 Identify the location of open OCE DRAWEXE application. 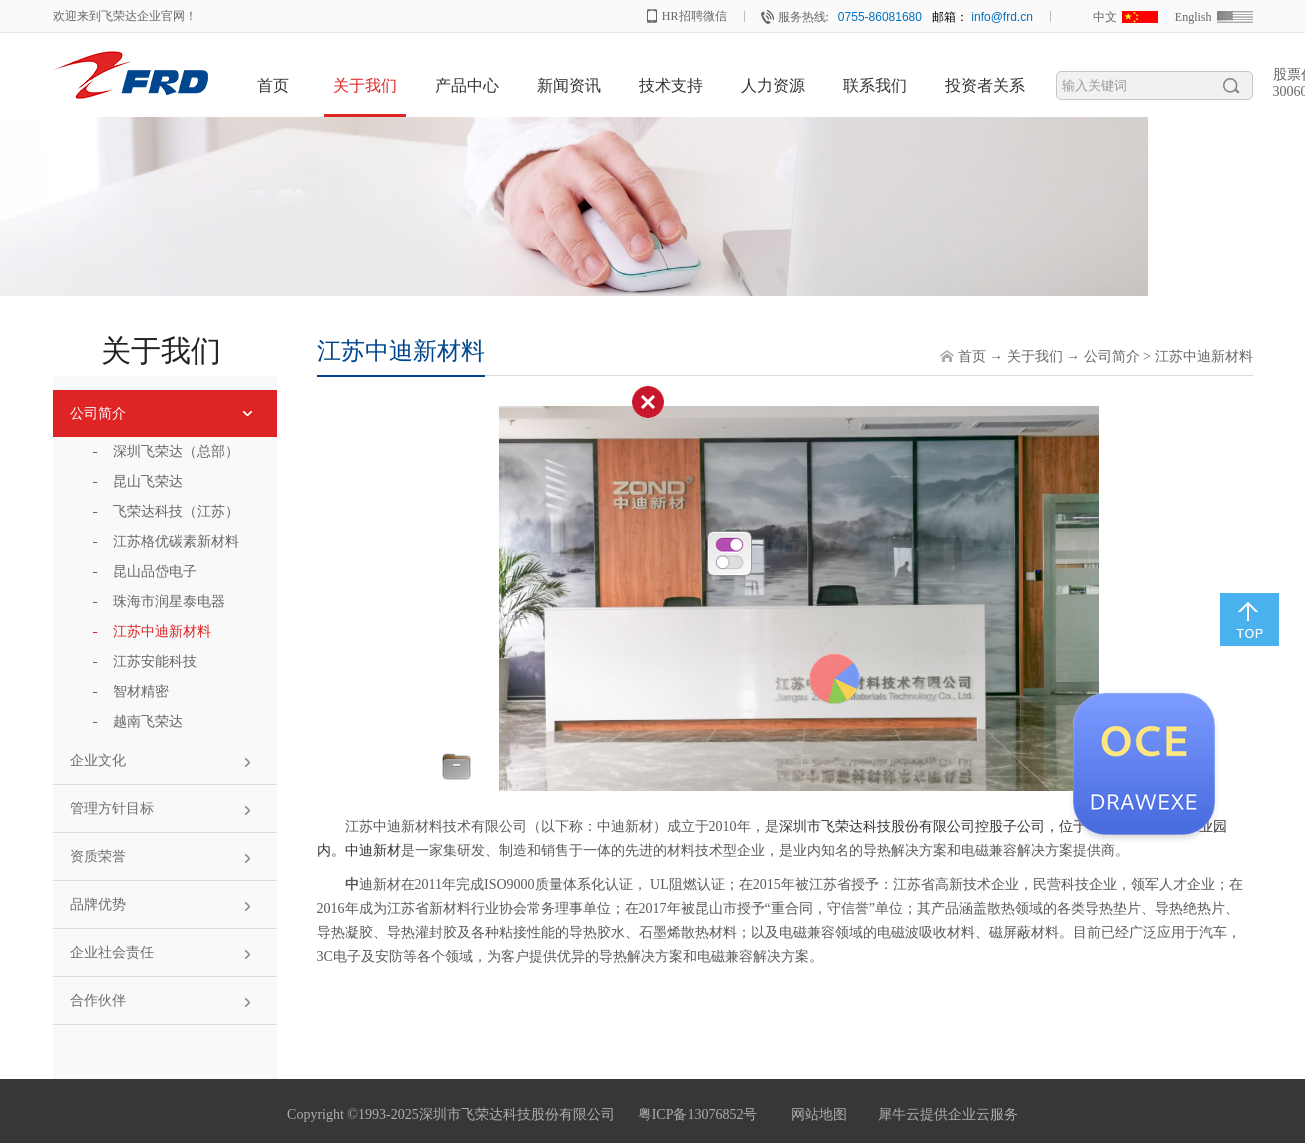
(1144, 764).